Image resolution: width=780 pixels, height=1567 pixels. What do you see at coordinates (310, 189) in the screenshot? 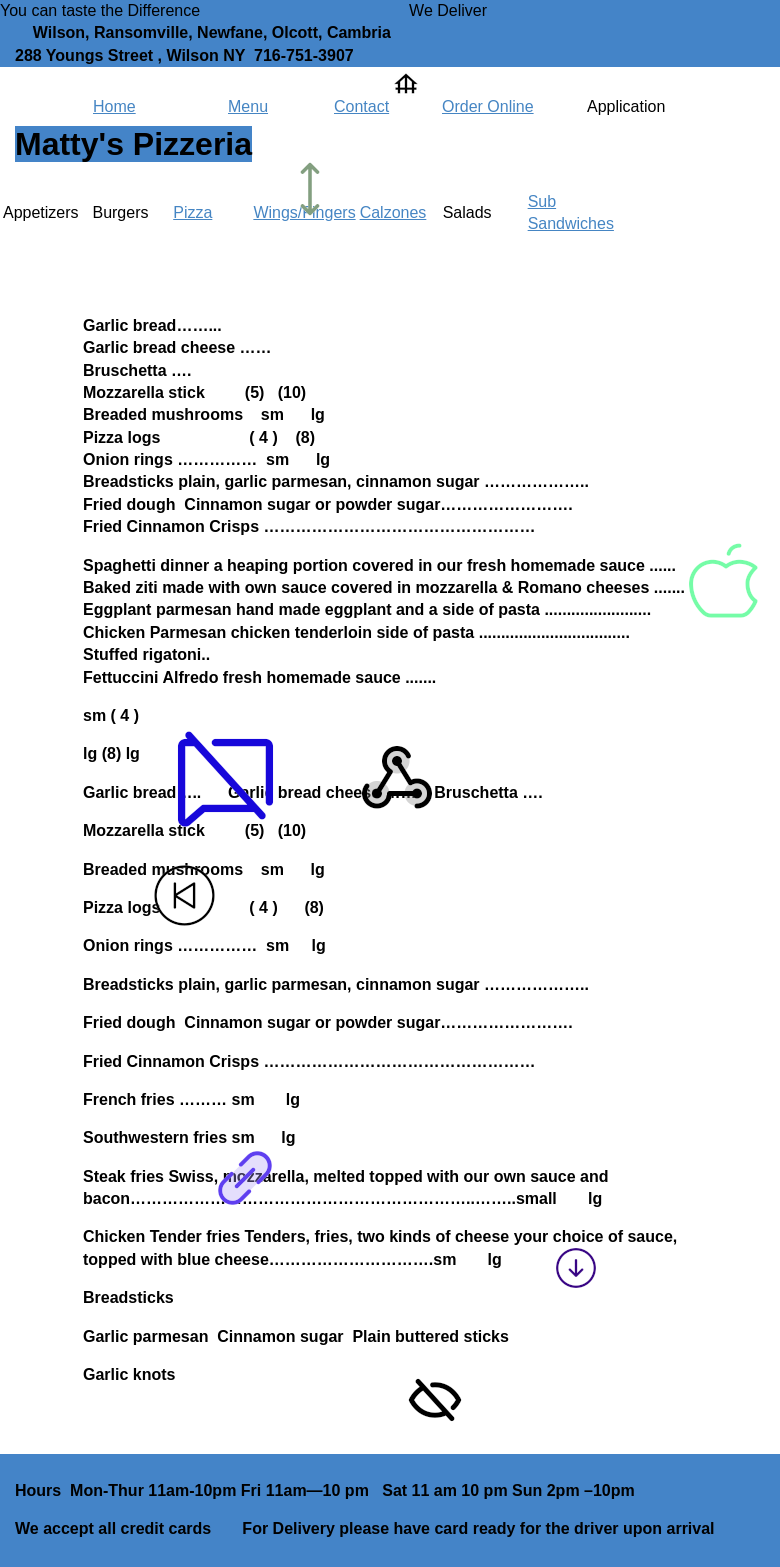
I see `adjust vertical size or height` at bounding box center [310, 189].